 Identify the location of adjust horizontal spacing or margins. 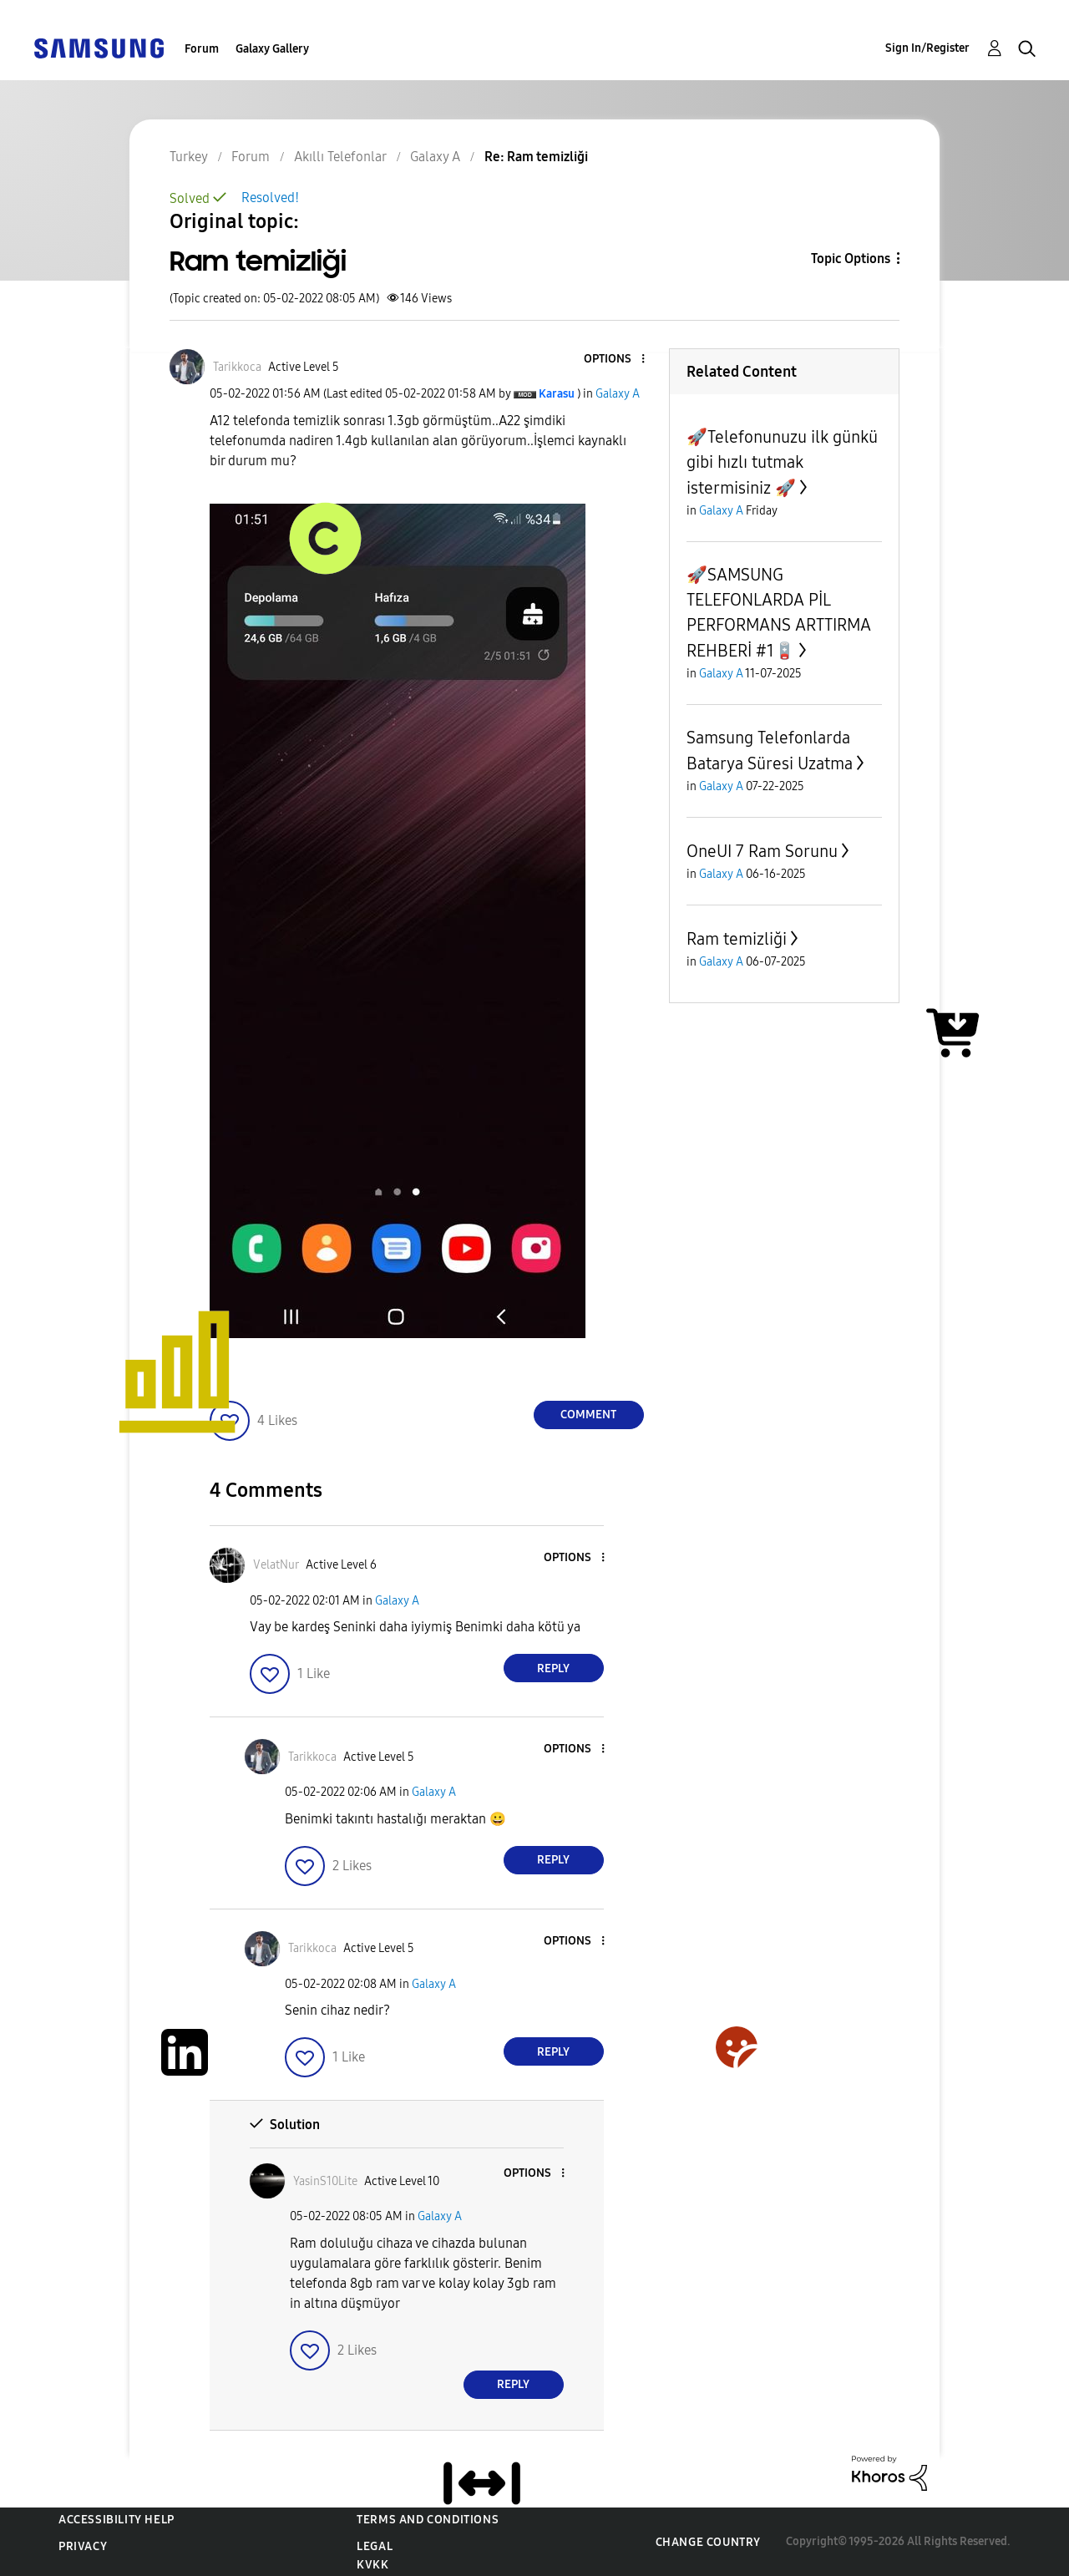
(482, 2483).